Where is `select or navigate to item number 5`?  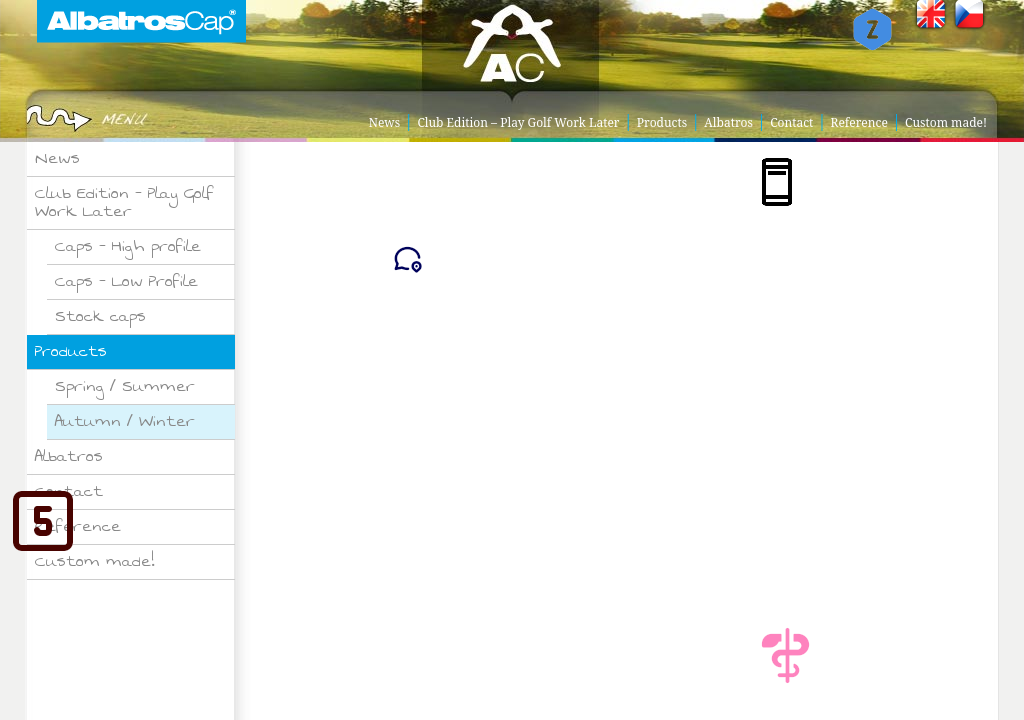
select or navigate to item number 5 is located at coordinates (43, 521).